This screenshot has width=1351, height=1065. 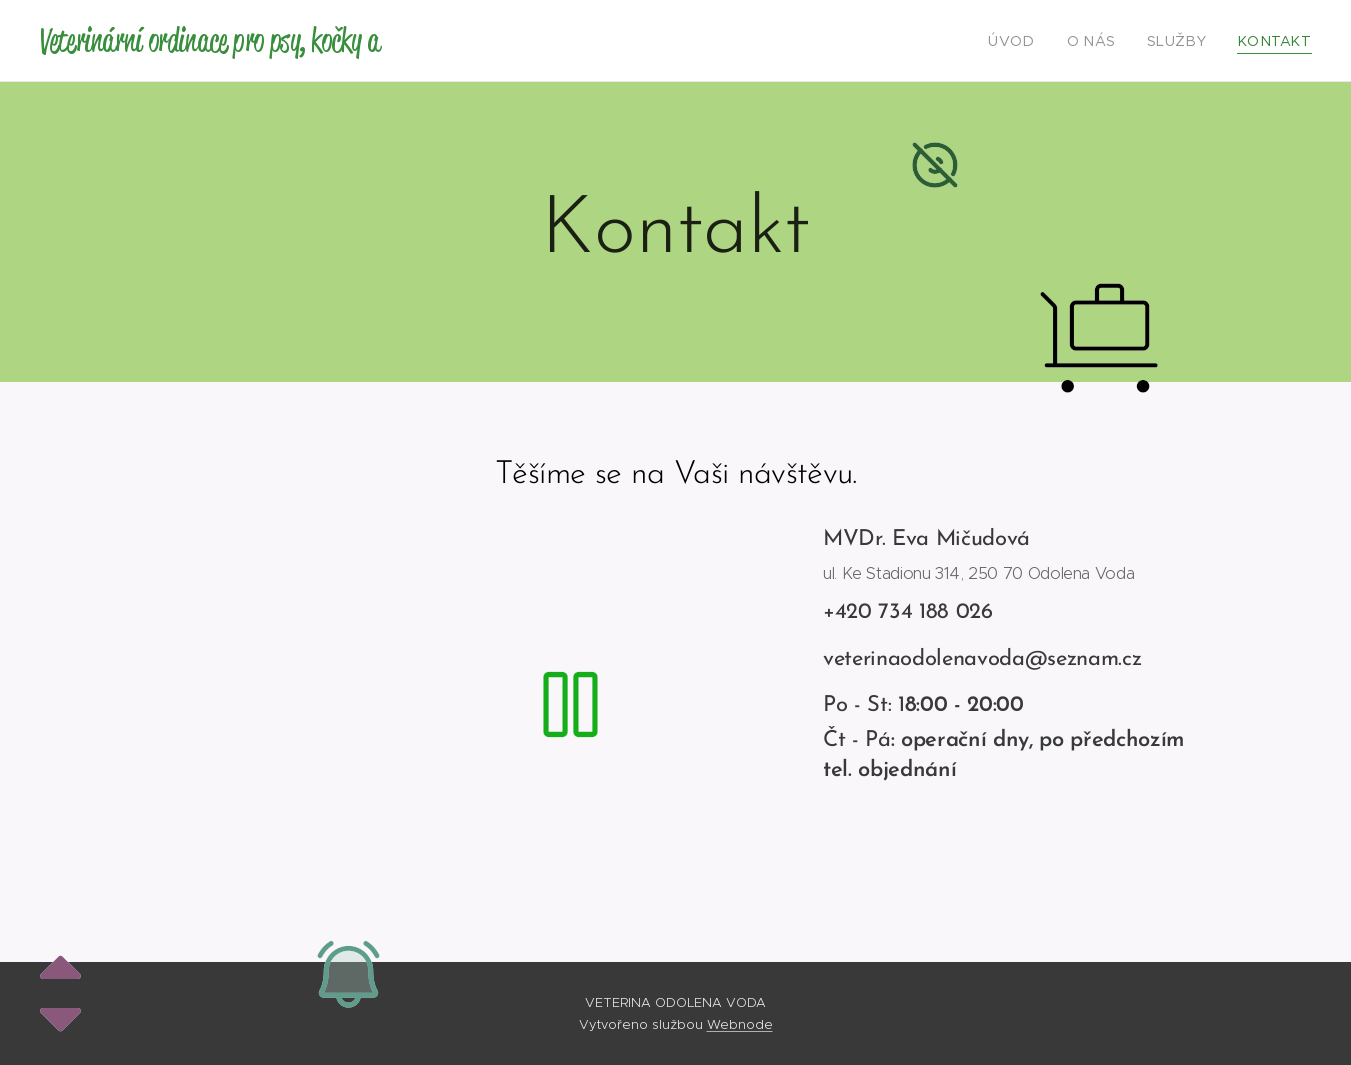 What do you see at coordinates (348, 975) in the screenshot?
I see `indicates new notifications are available` at bounding box center [348, 975].